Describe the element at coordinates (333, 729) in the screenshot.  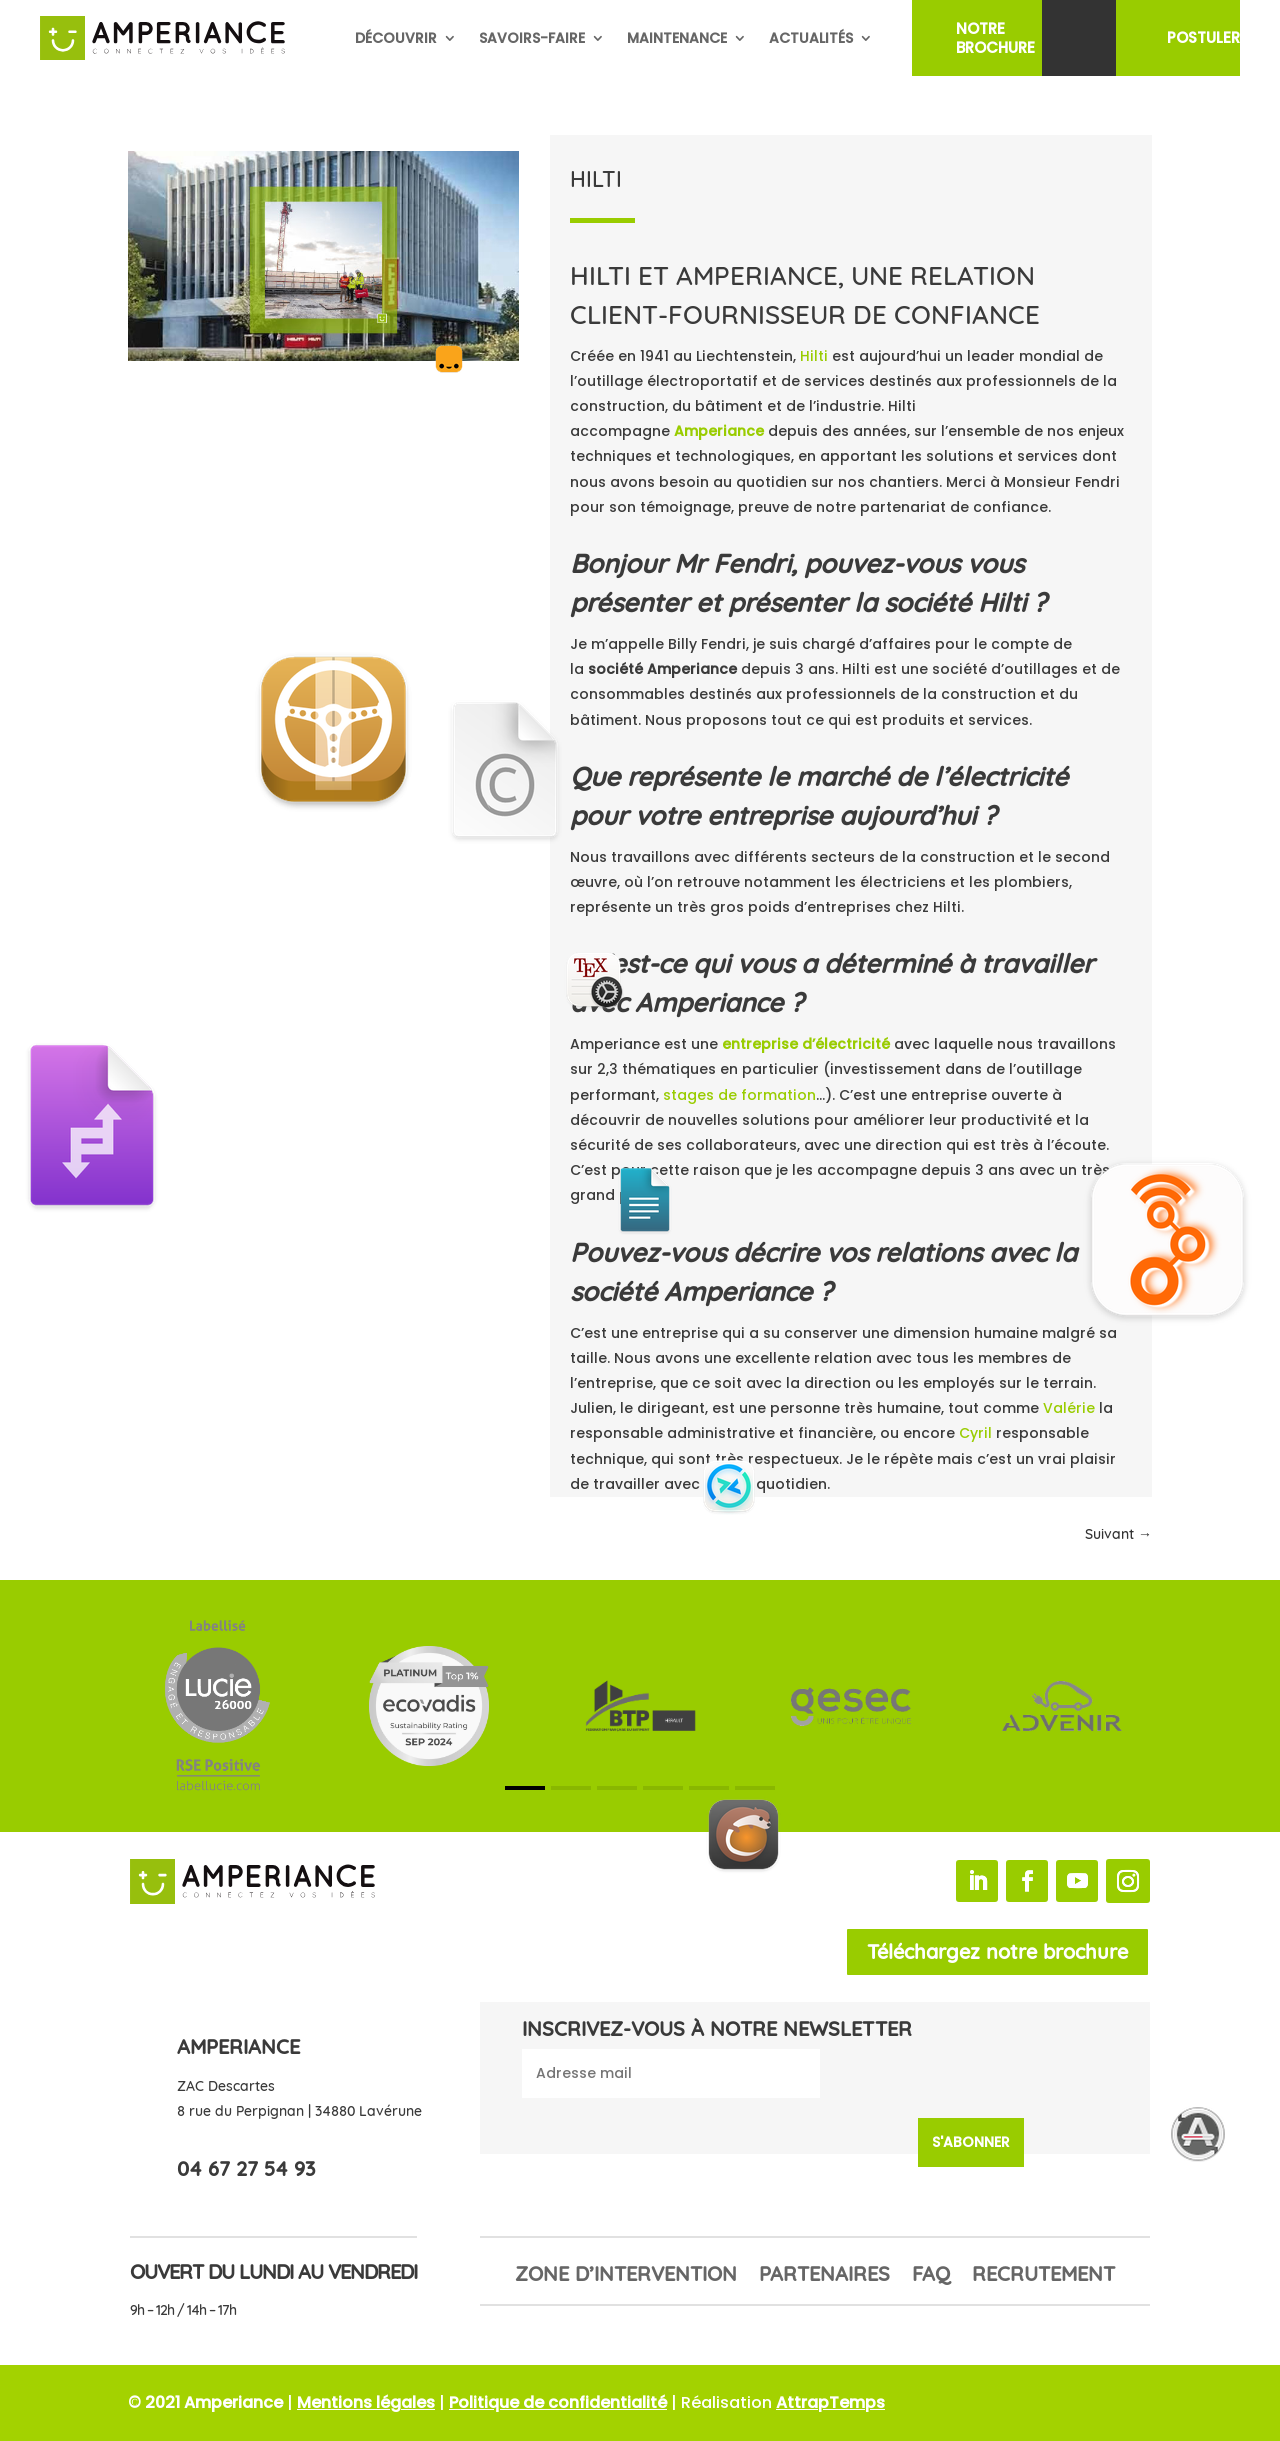
I see `open boxflat racing wheel configuration app` at that location.